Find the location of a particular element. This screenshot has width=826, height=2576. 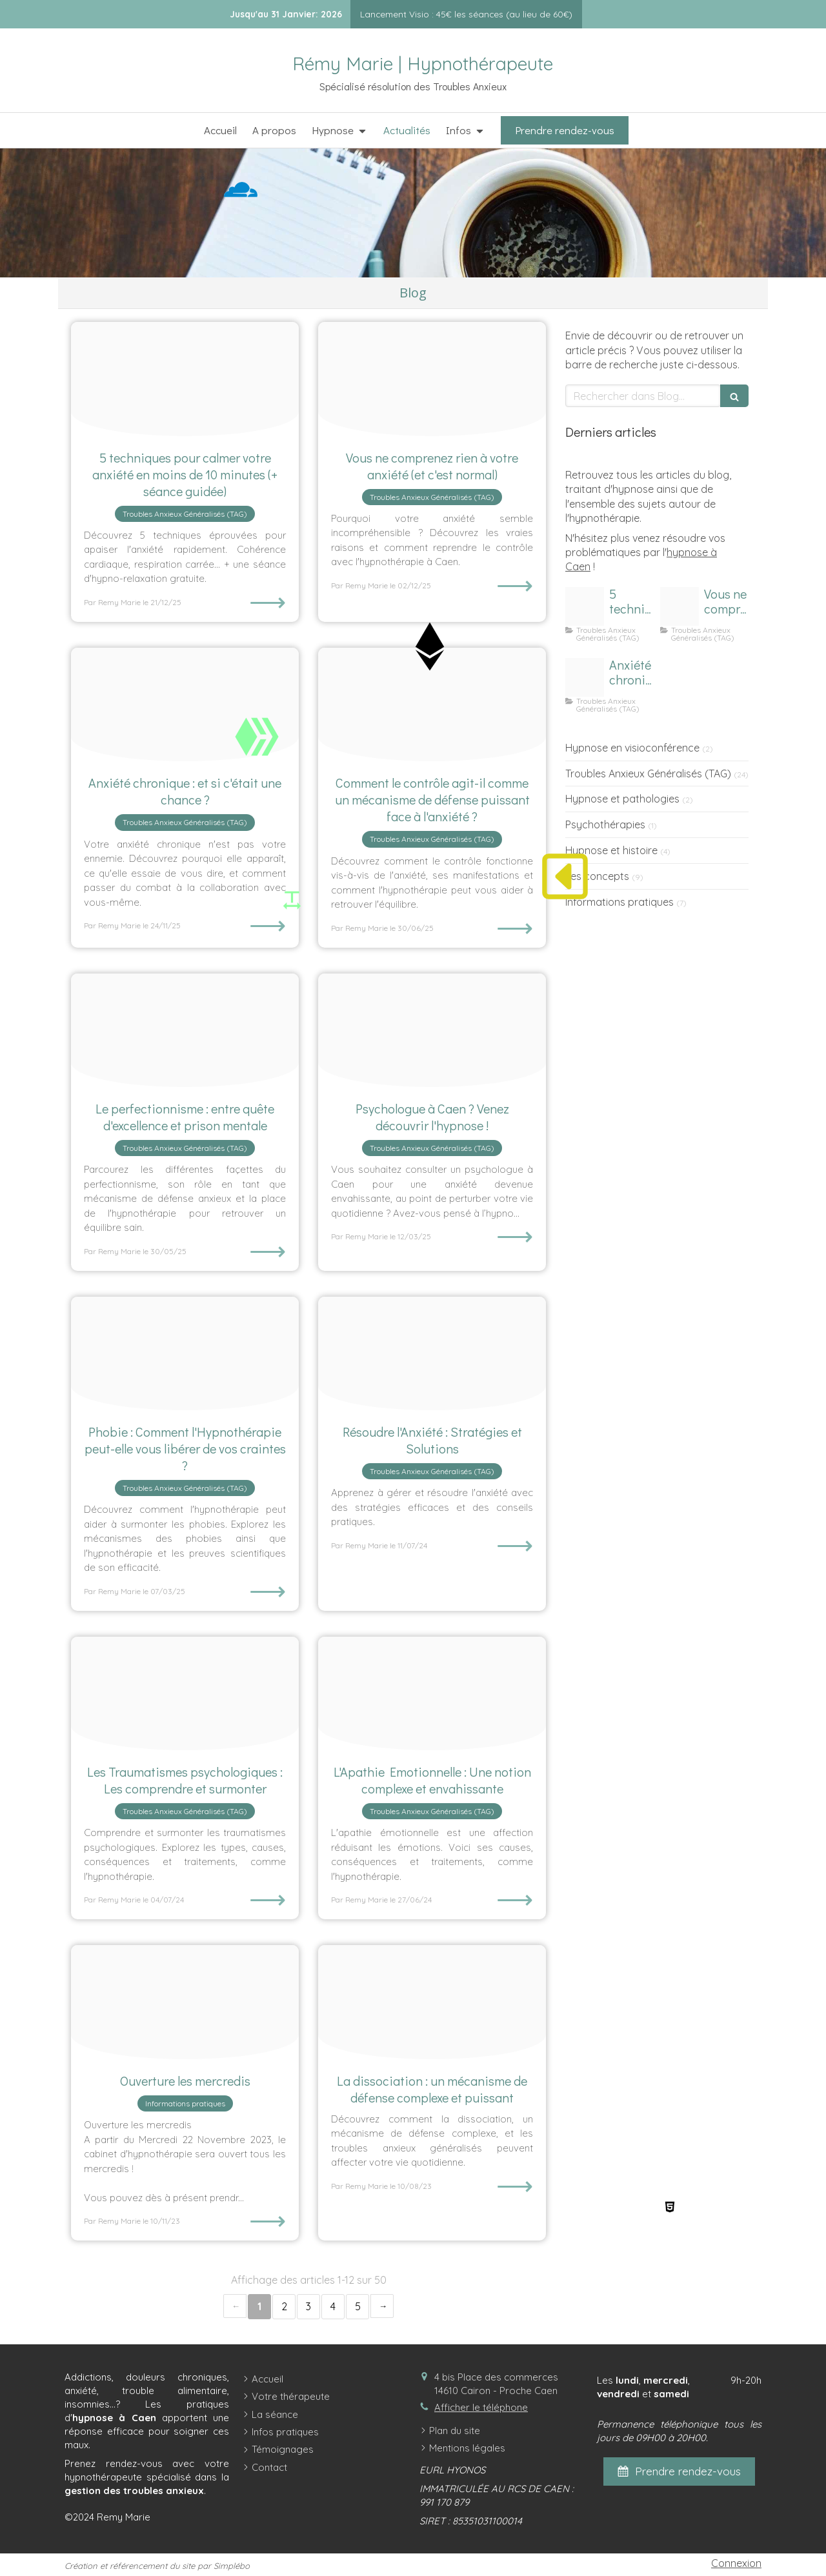

adjust horizontal text spacing or letter tracking is located at coordinates (292, 899).